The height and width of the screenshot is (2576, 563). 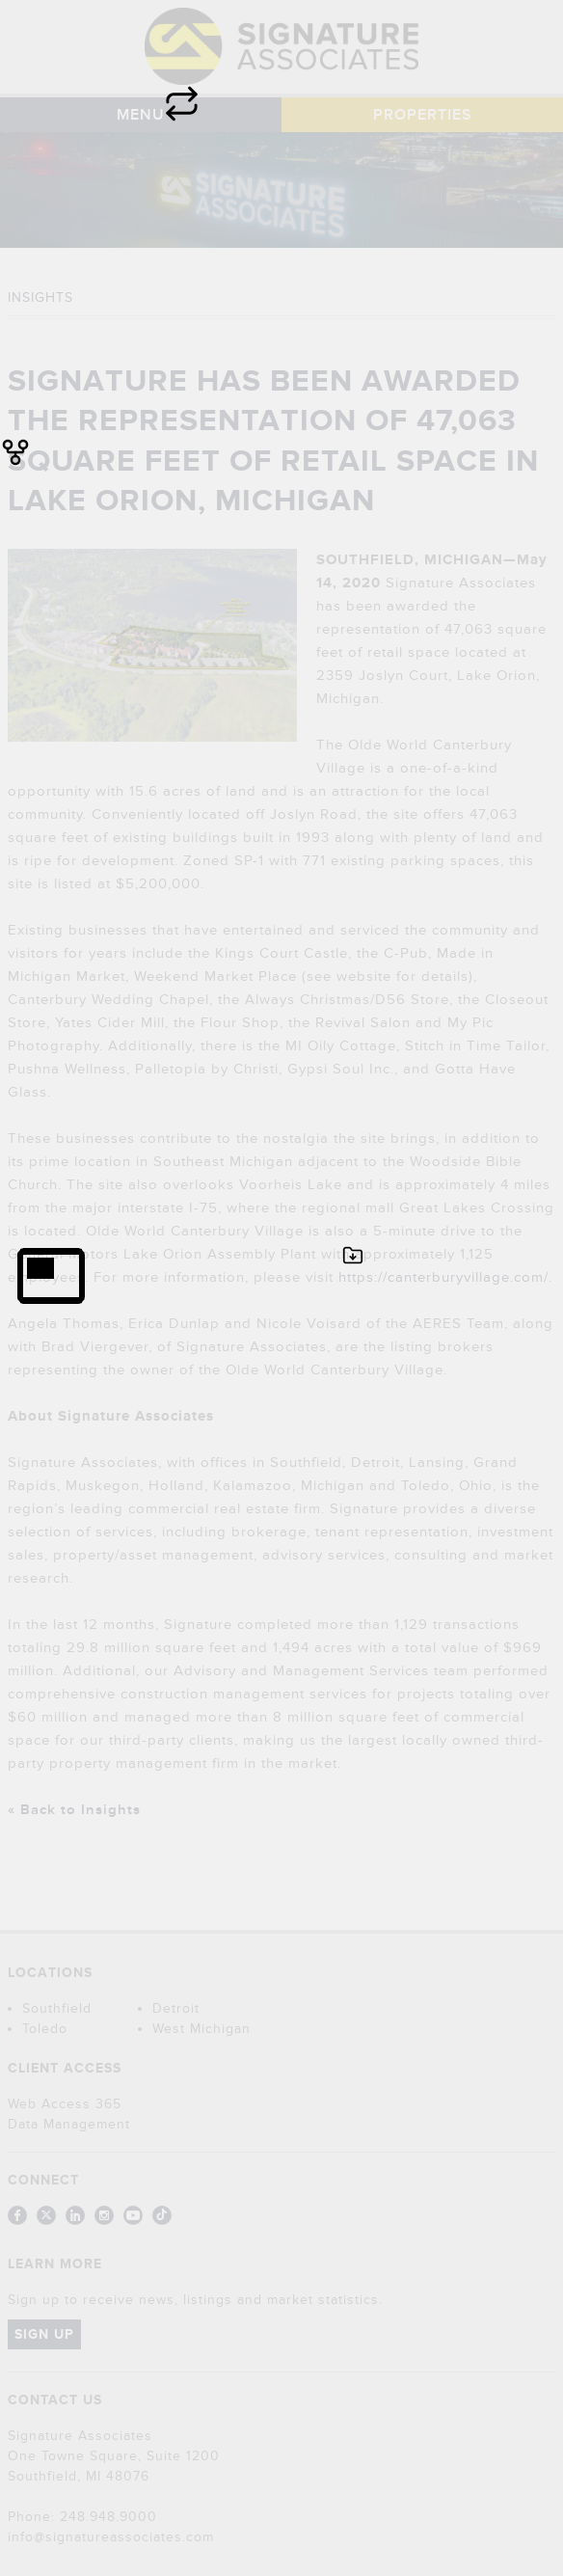 I want to click on fork a repository, so click(x=15, y=452).